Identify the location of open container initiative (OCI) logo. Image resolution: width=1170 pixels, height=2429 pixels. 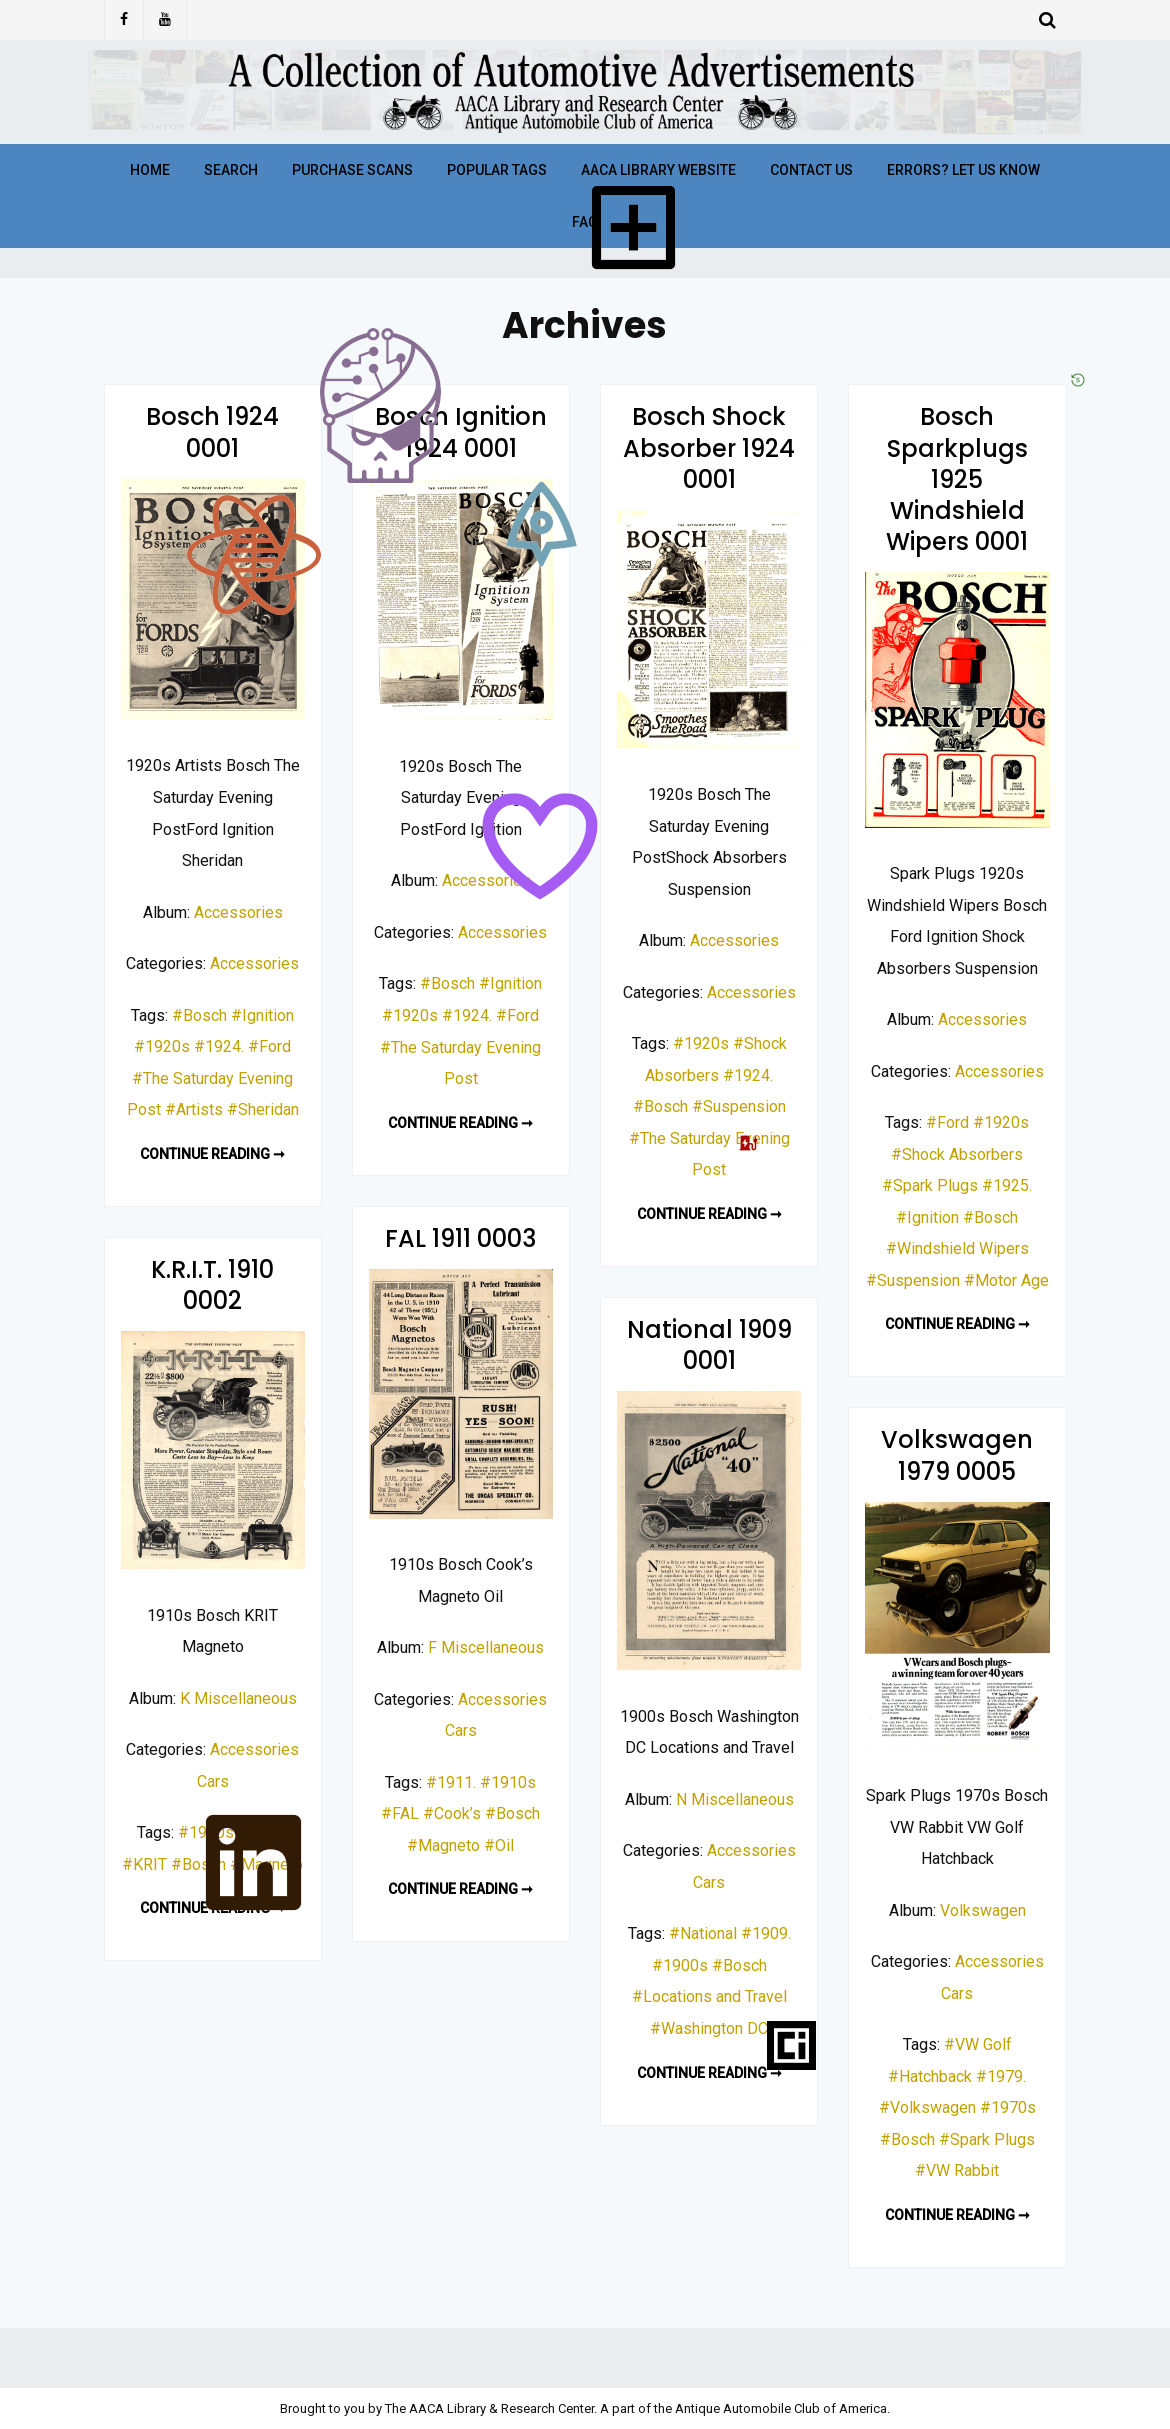
(791, 2045).